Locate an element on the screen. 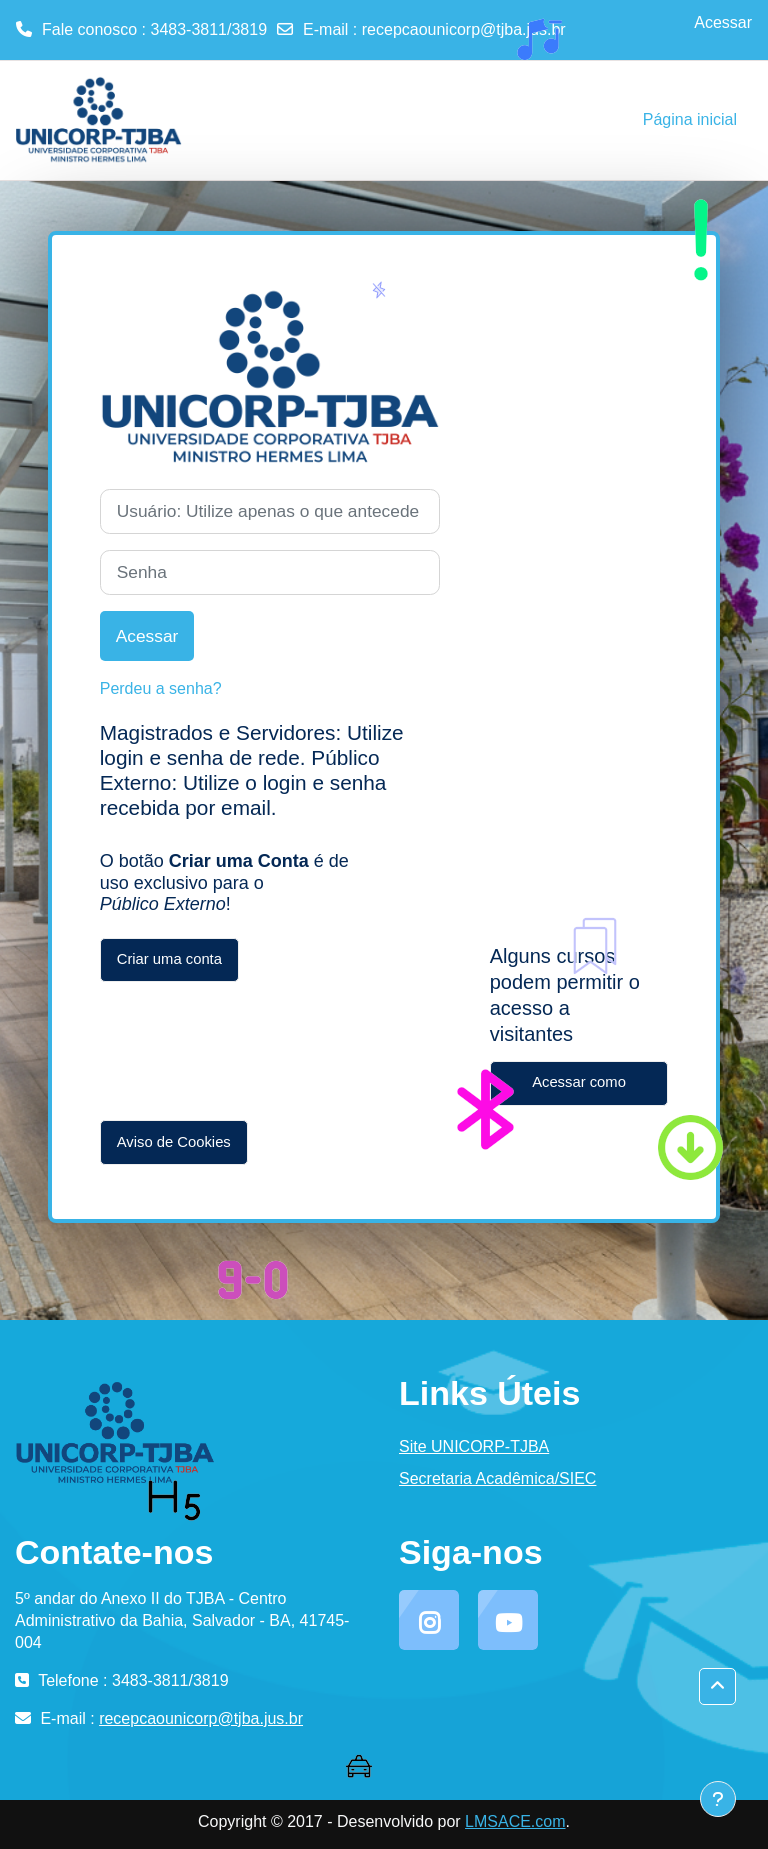 The width and height of the screenshot is (768, 1849). indicates a warning or important notice is located at coordinates (701, 240).